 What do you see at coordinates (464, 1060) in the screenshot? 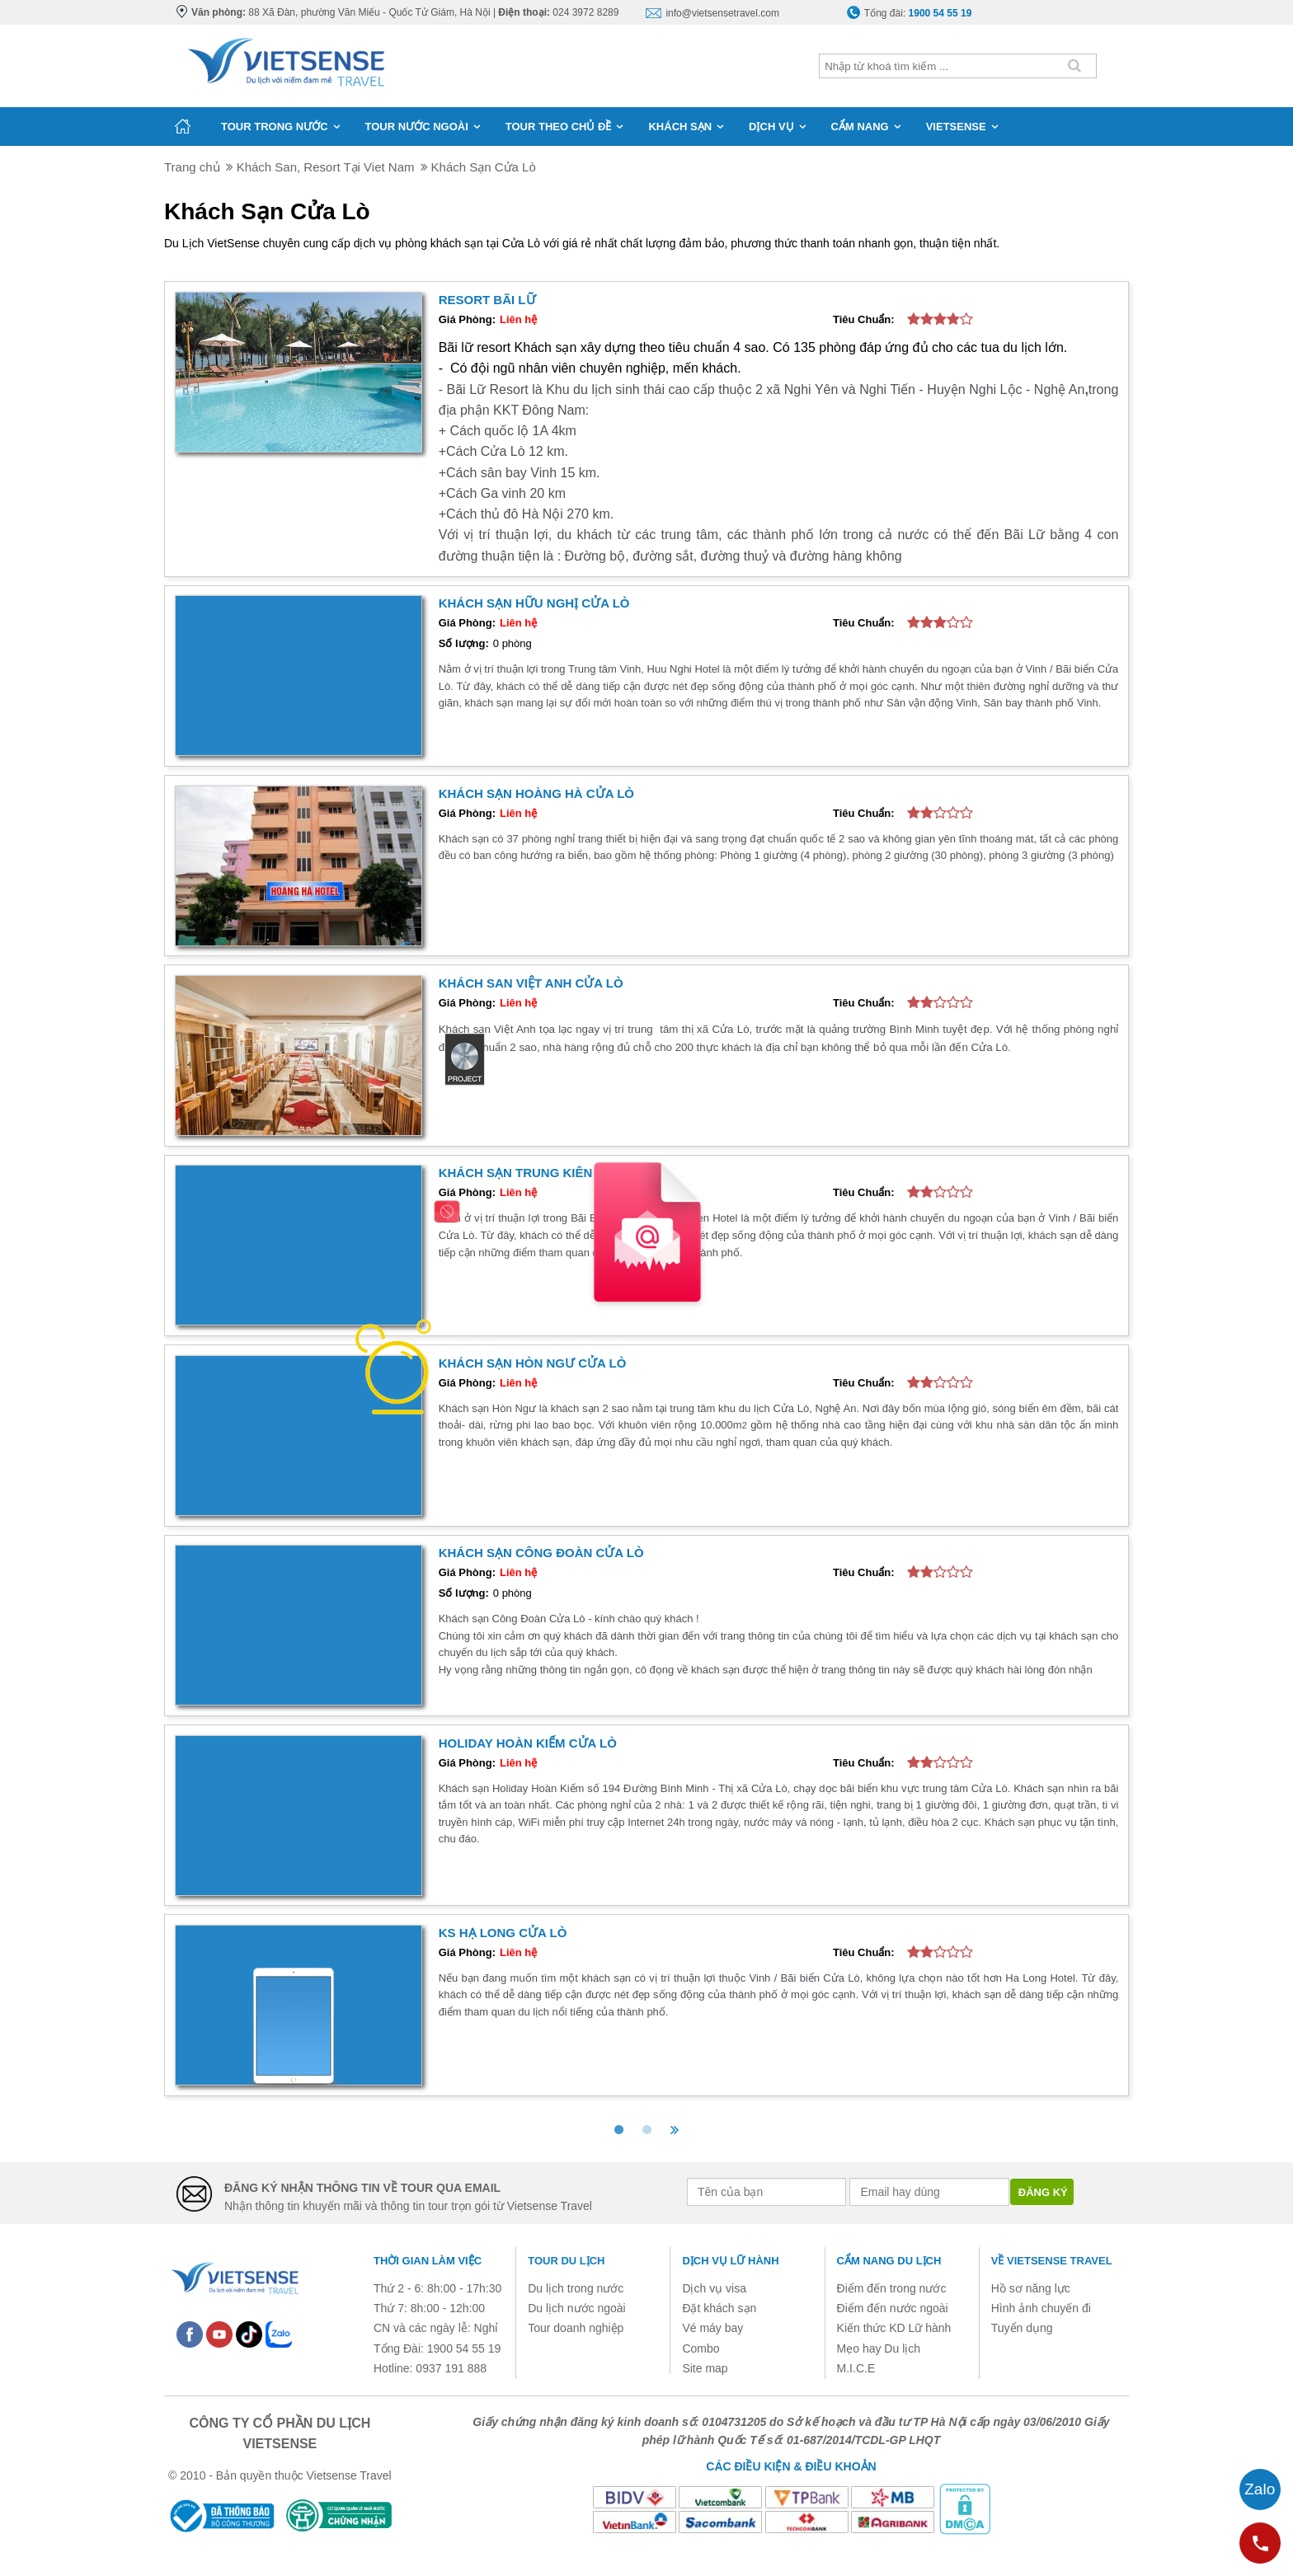
I see `open a Logic Pro project file in GarageBand` at bounding box center [464, 1060].